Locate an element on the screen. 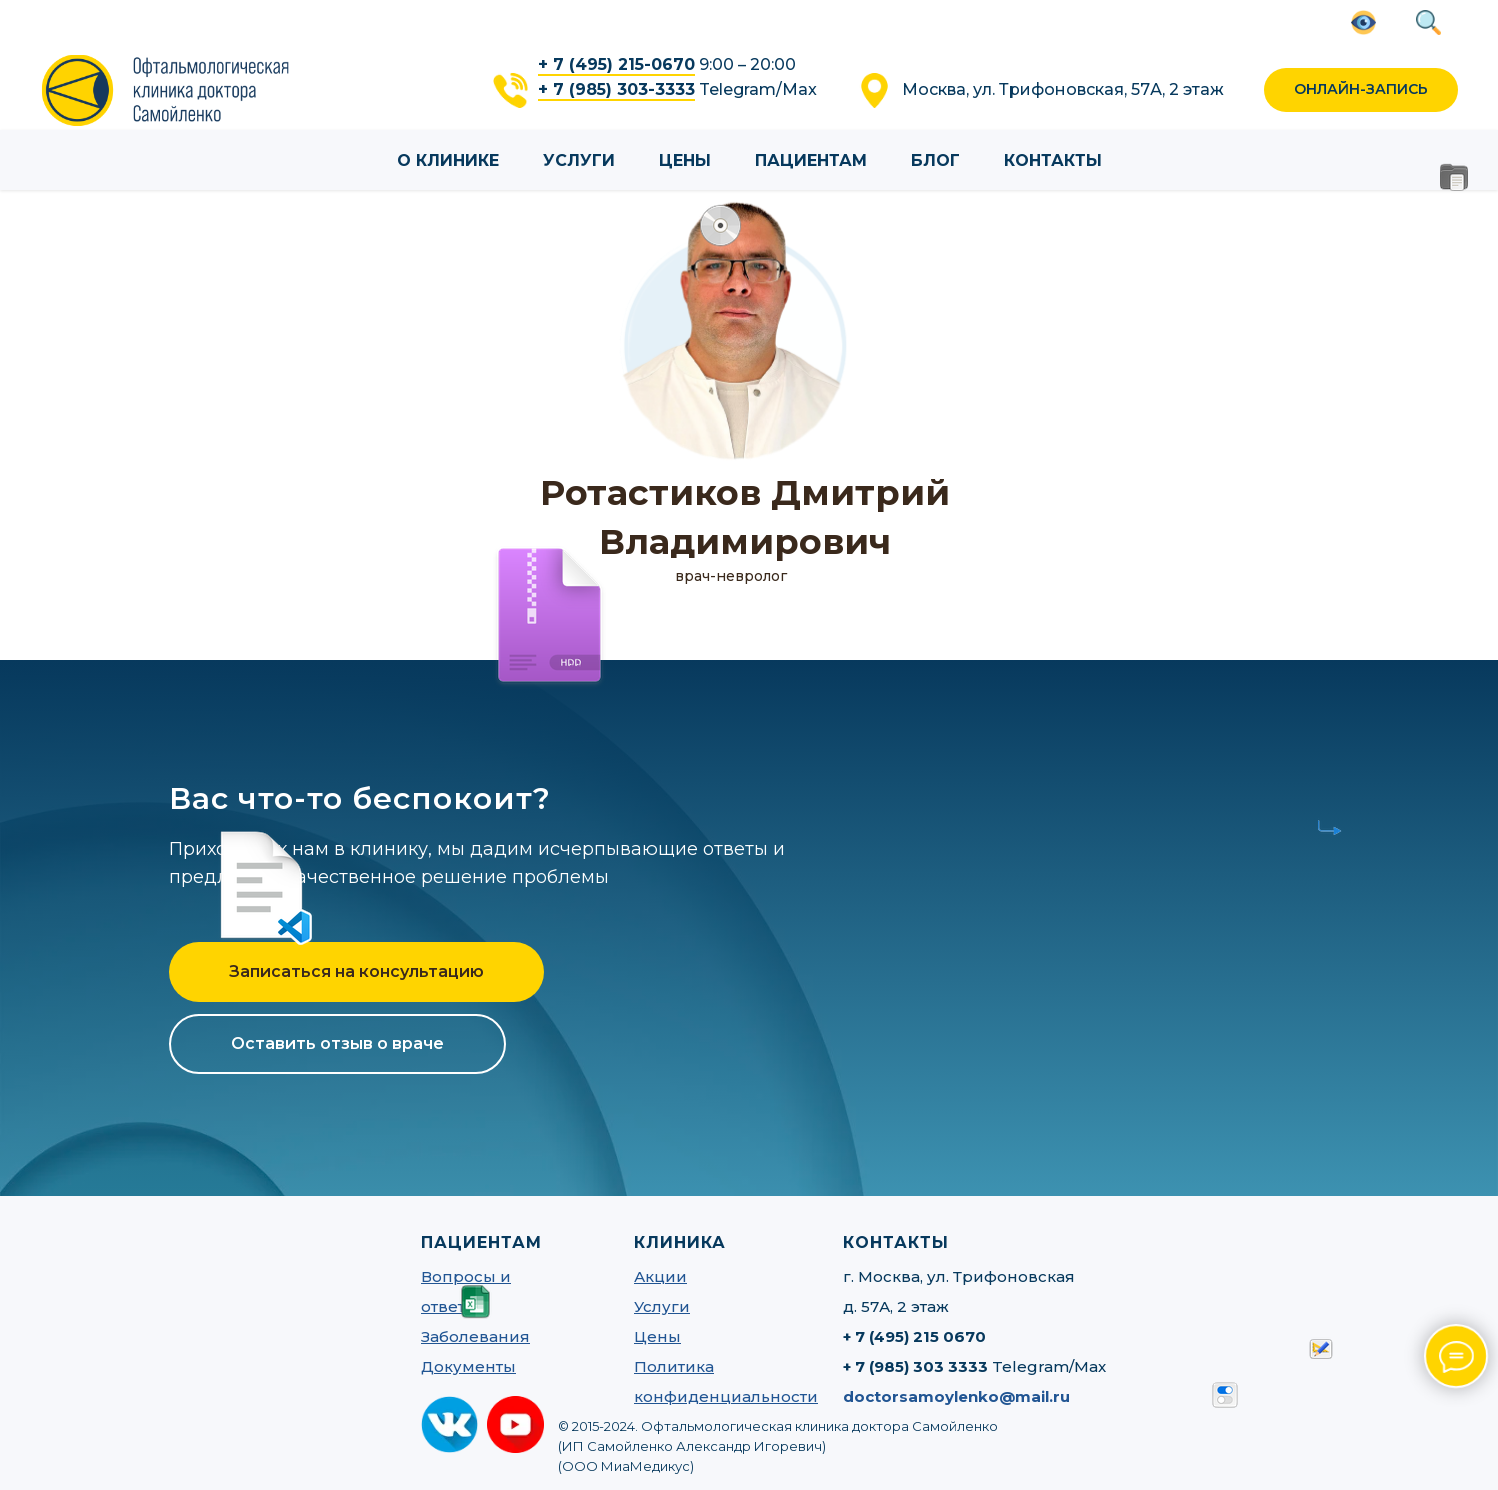 The image size is (1498, 1490). forward an email to another recipient is located at coordinates (1330, 826).